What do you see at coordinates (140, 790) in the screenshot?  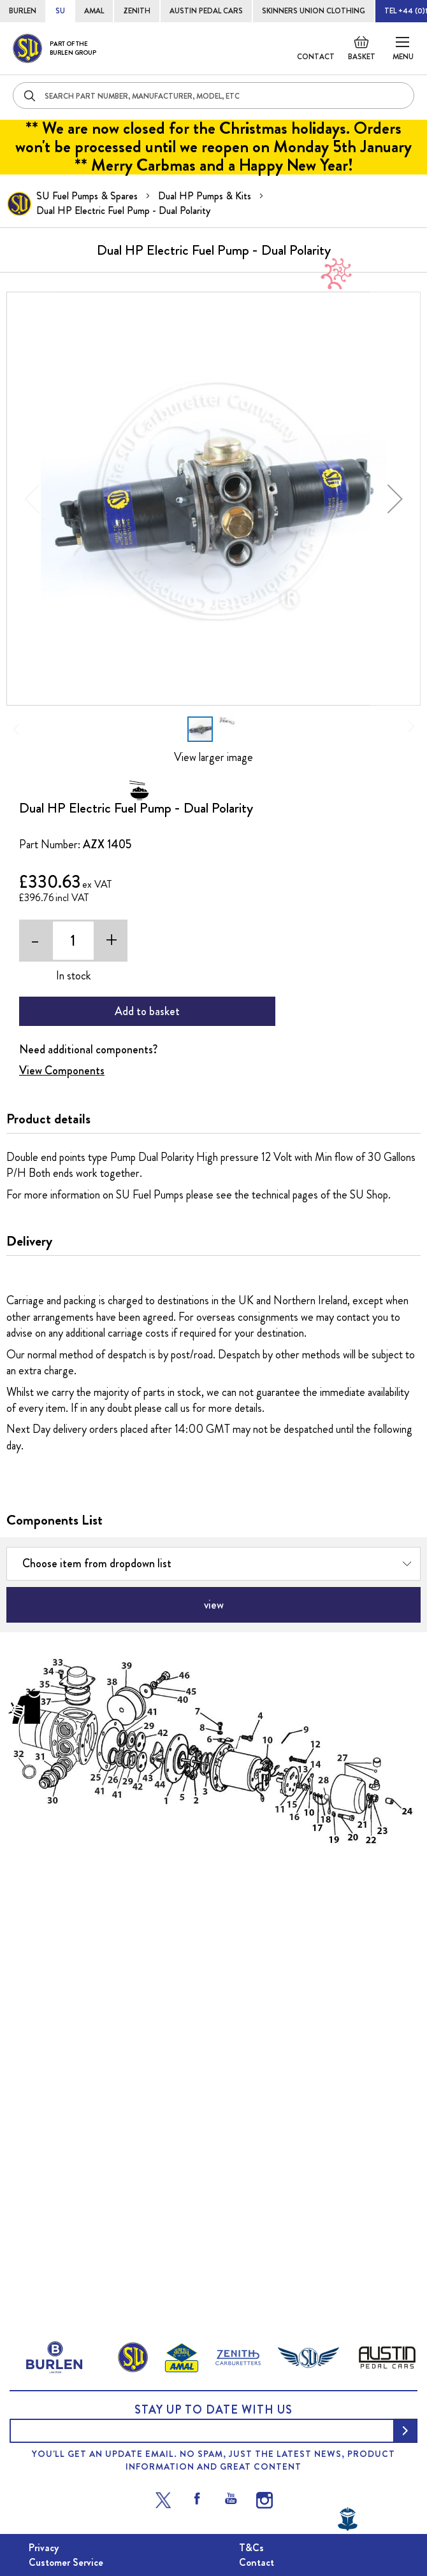 I see `browse asian cuisine or rice dishes` at bounding box center [140, 790].